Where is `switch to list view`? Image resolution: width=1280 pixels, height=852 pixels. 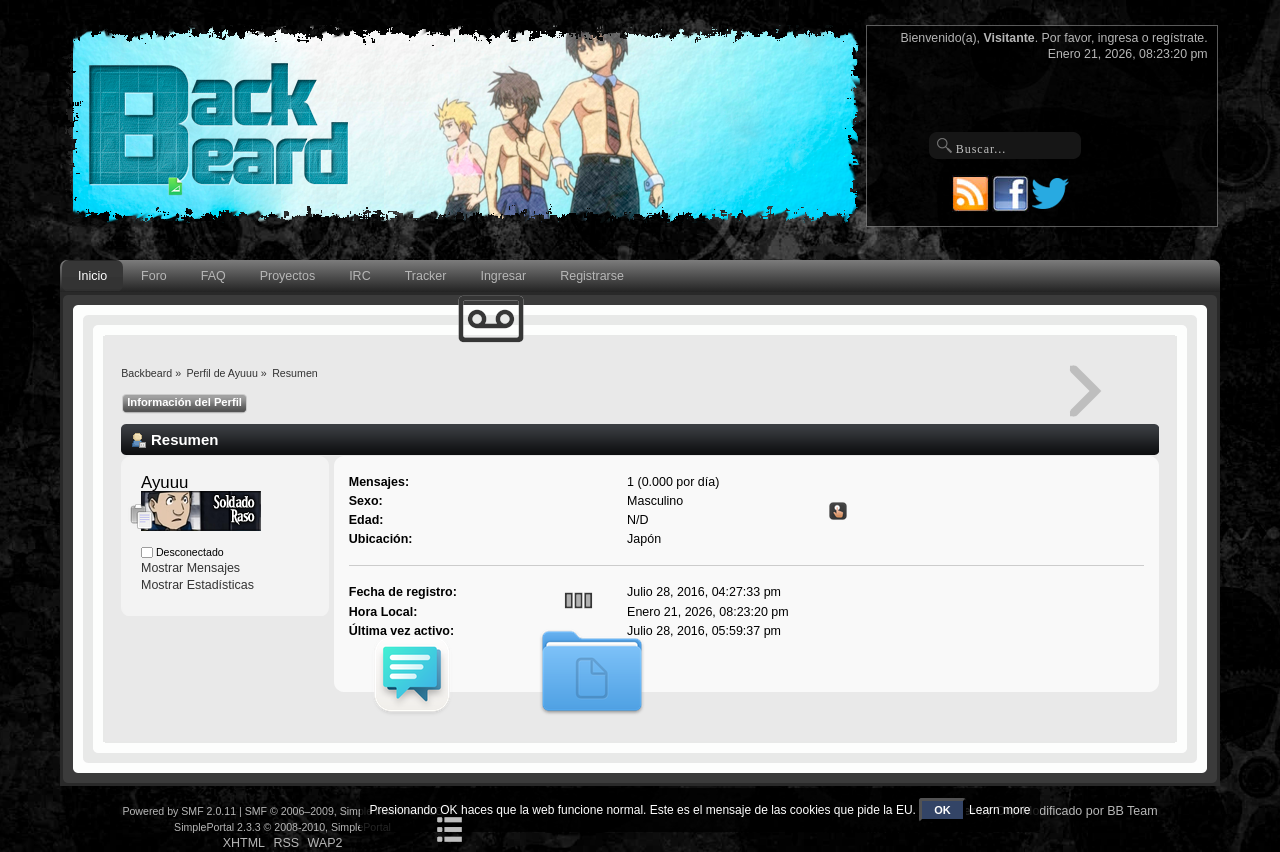 switch to list view is located at coordinates (449, 829).